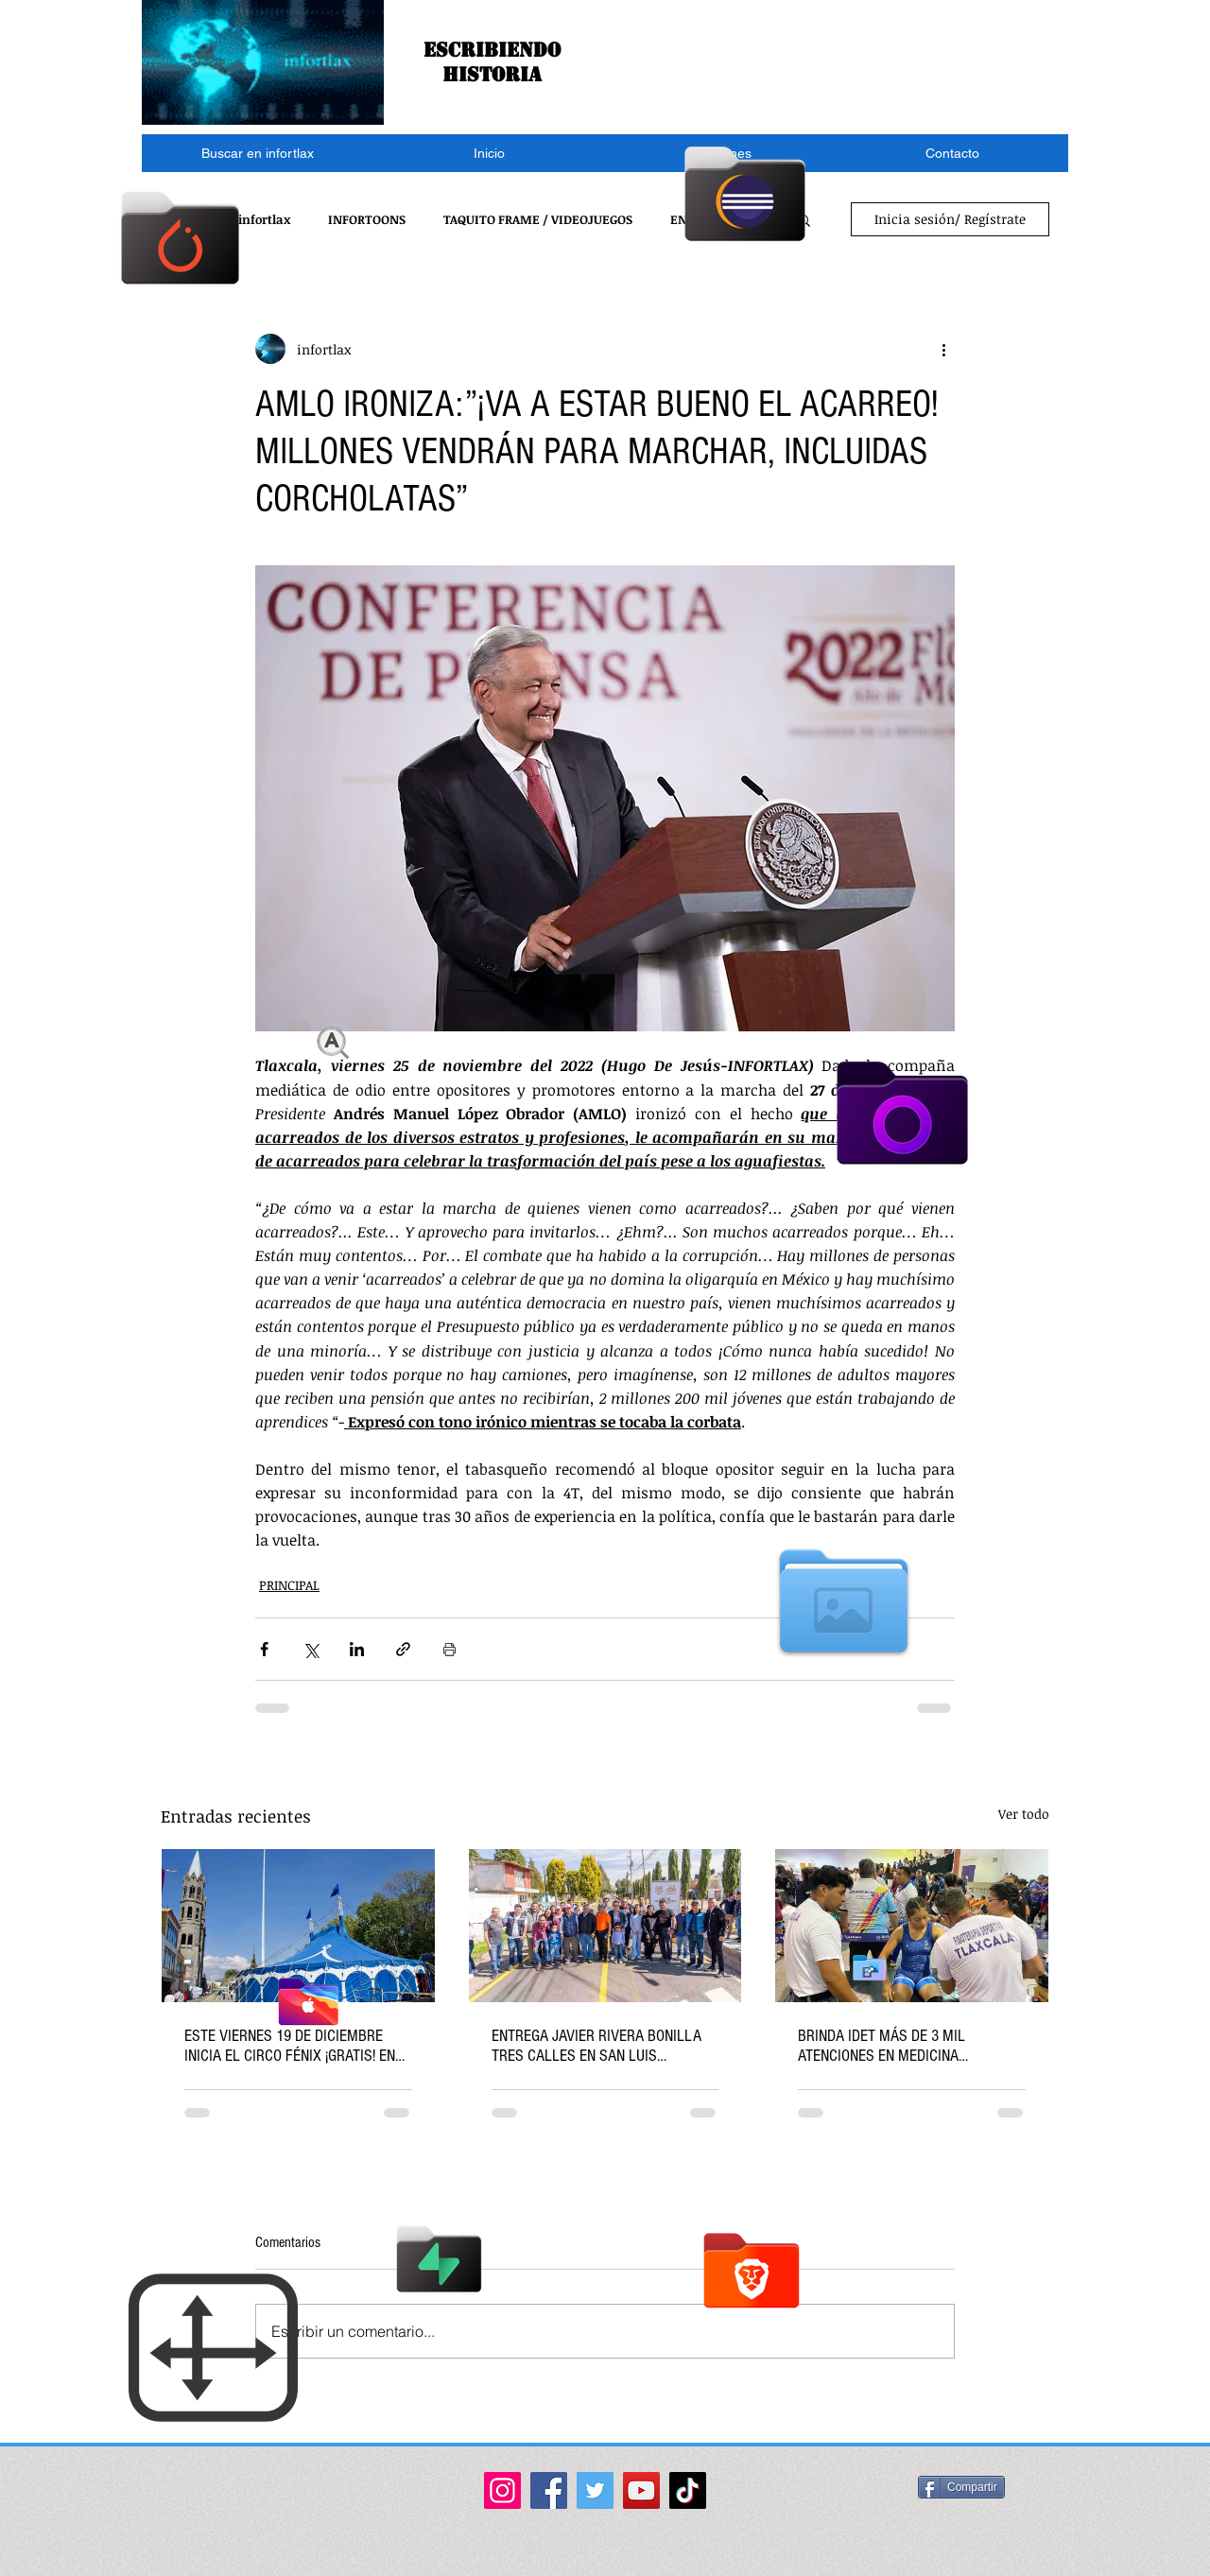  I want to click on open your pictures folder, so click(843, 1600).